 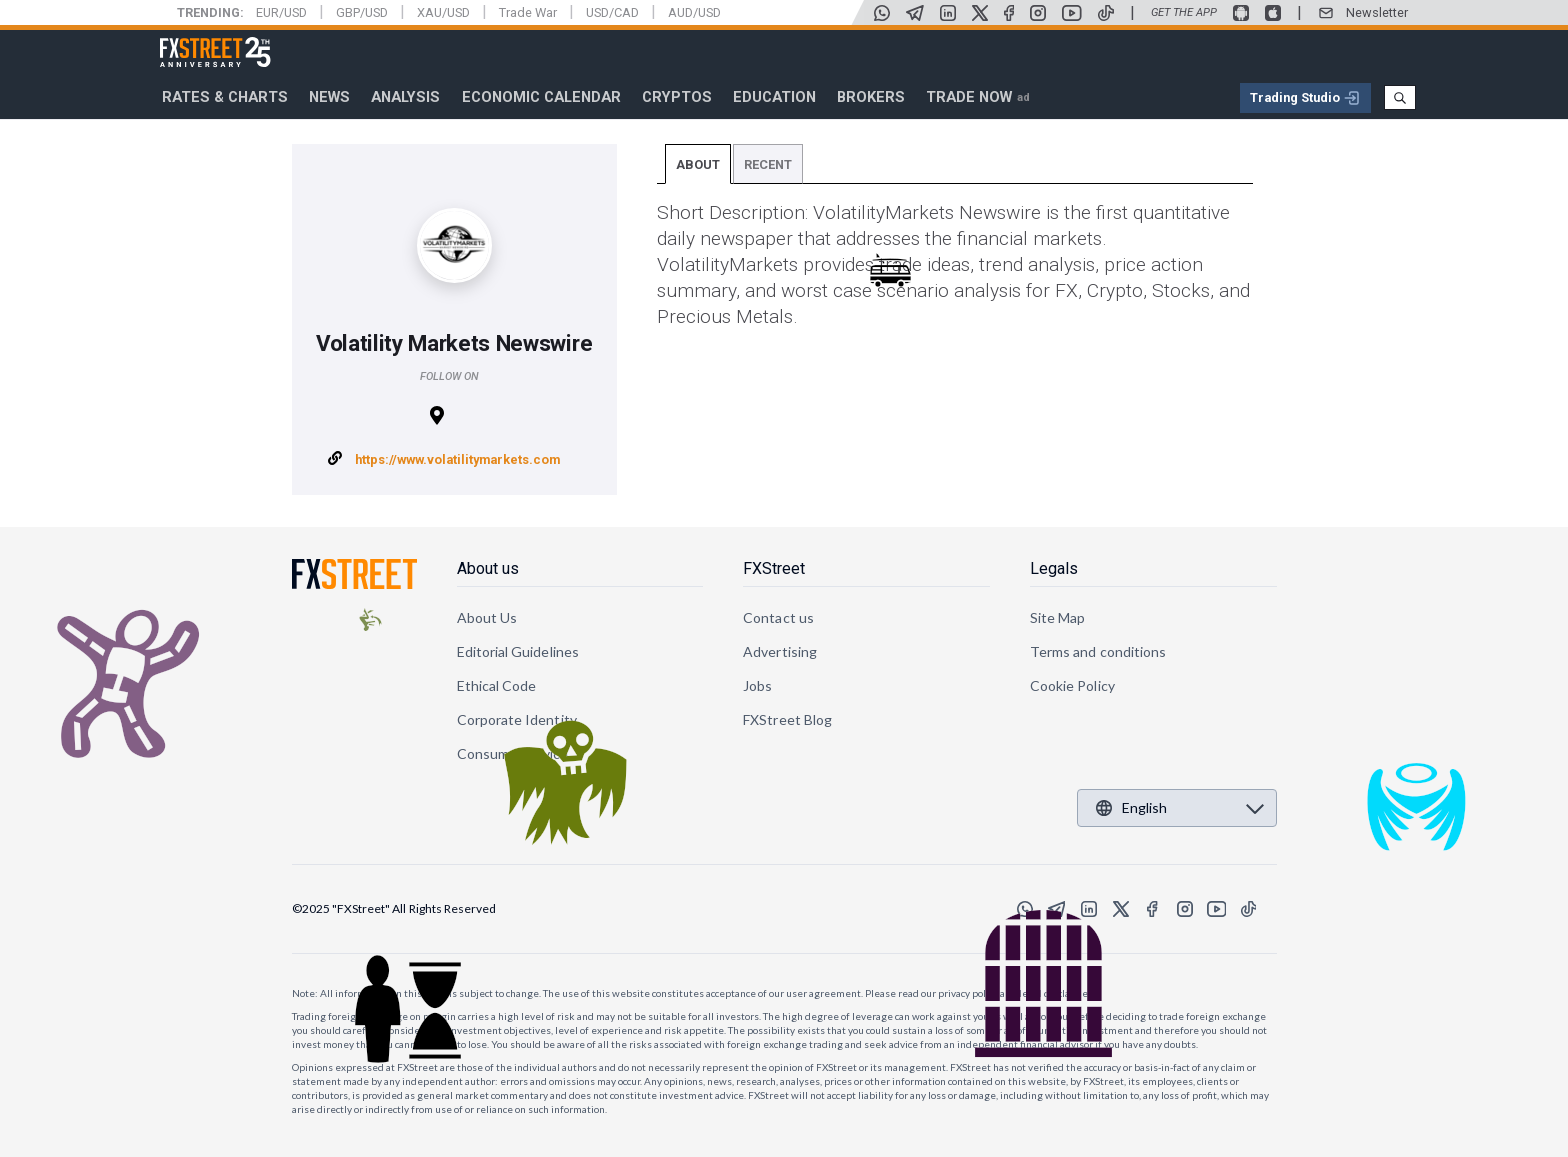 I want to click on browse surf or beach-related activities, so click(x=890, y=268).